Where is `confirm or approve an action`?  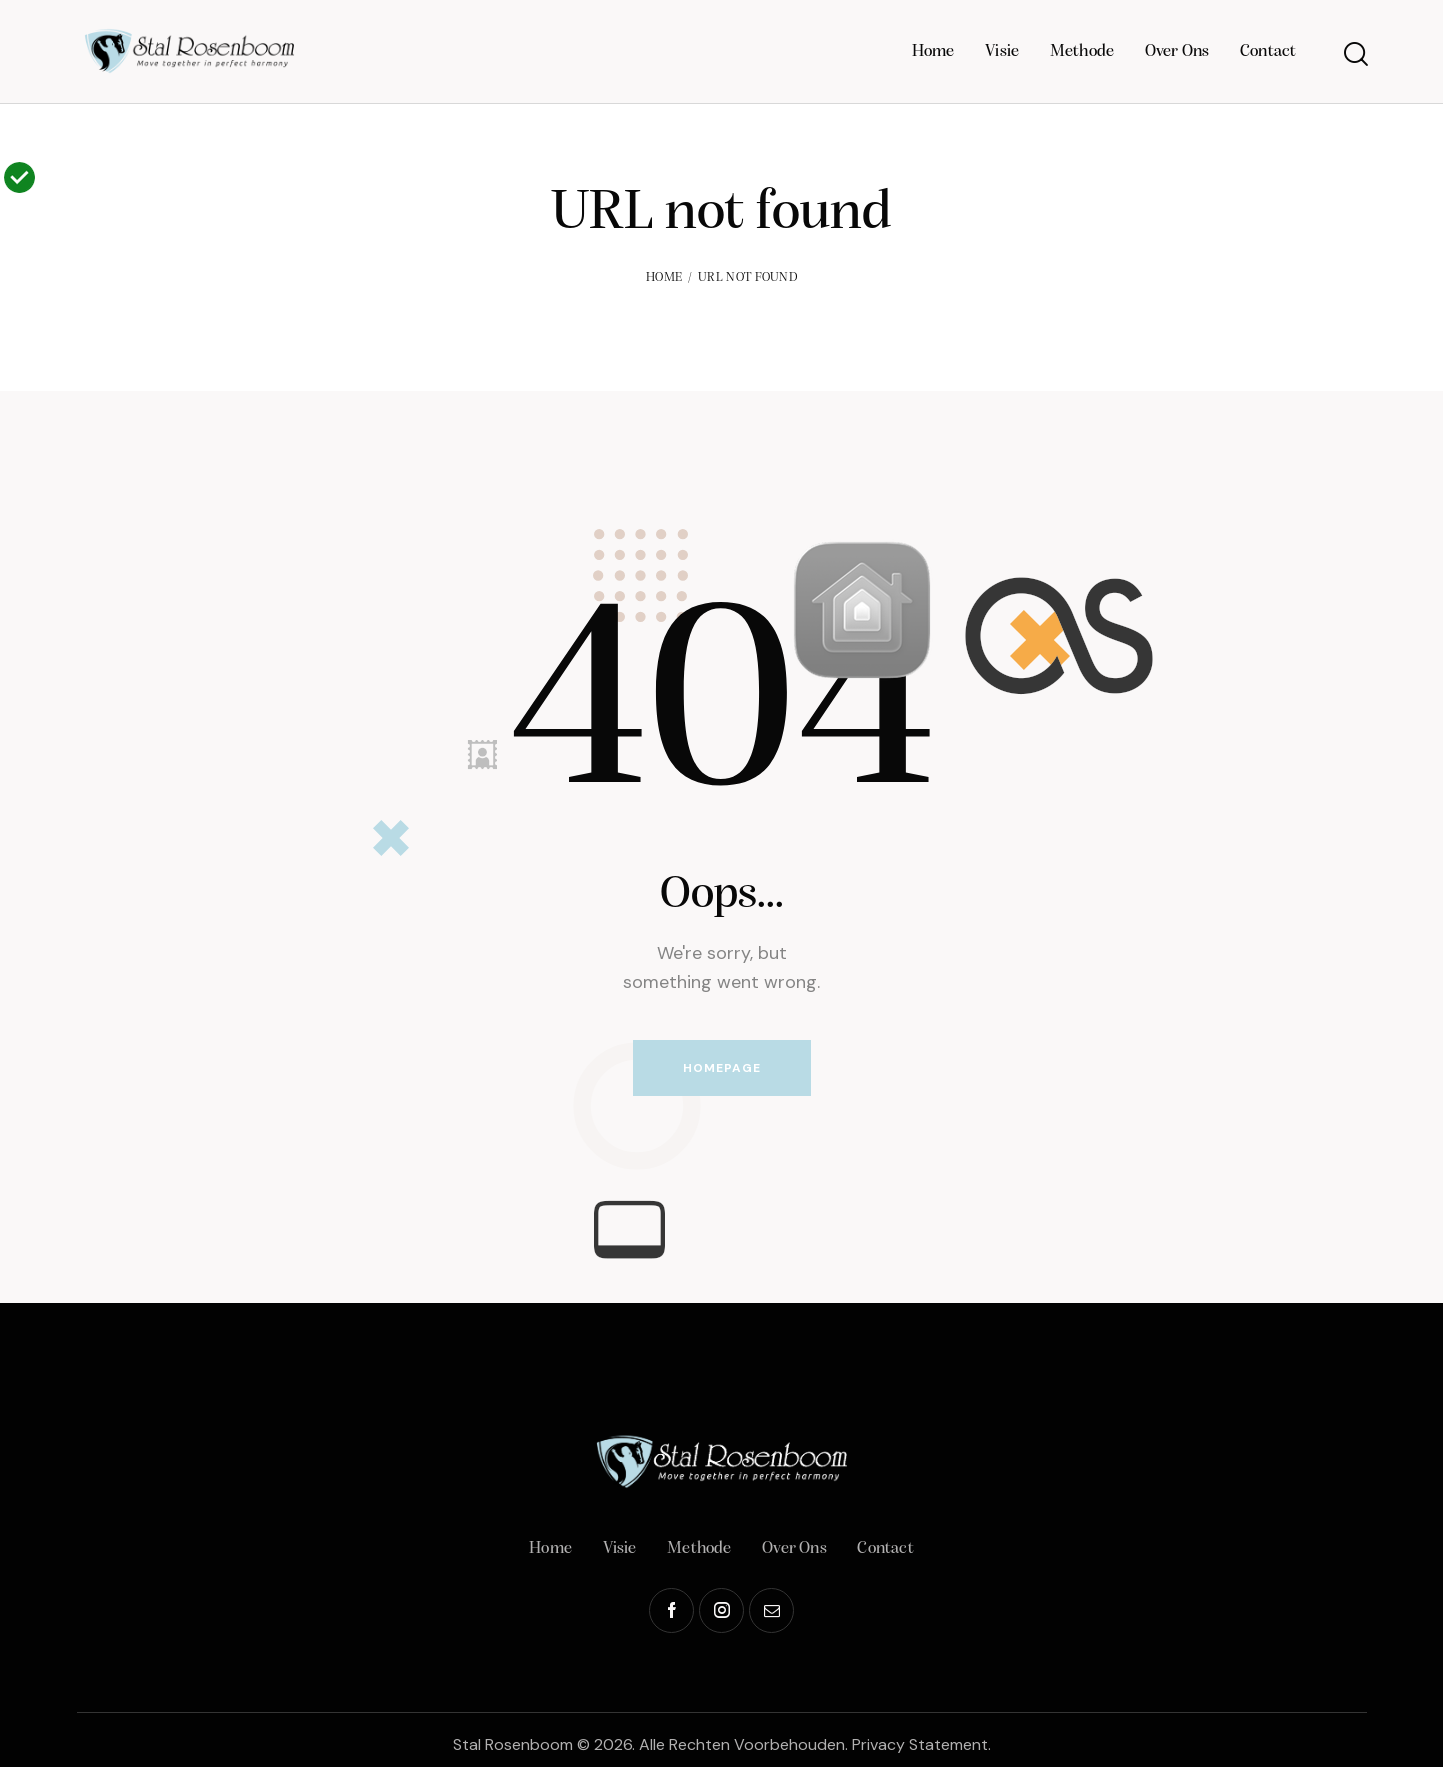 confirm or approve an action is located at coordinates (19, 177).